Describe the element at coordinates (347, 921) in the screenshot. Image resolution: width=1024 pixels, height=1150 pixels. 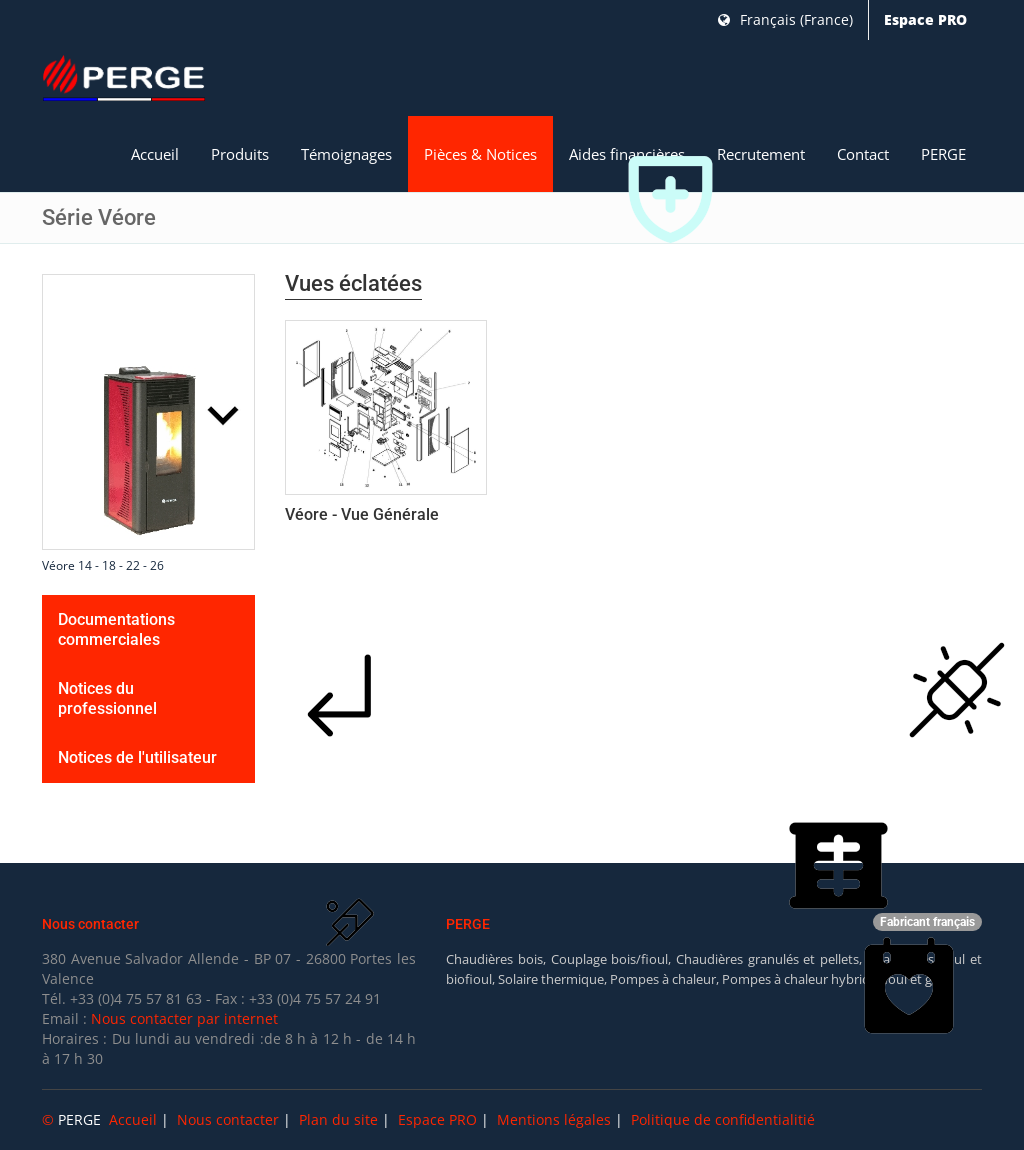
I see `access cricket sports scores or updates` at that location.